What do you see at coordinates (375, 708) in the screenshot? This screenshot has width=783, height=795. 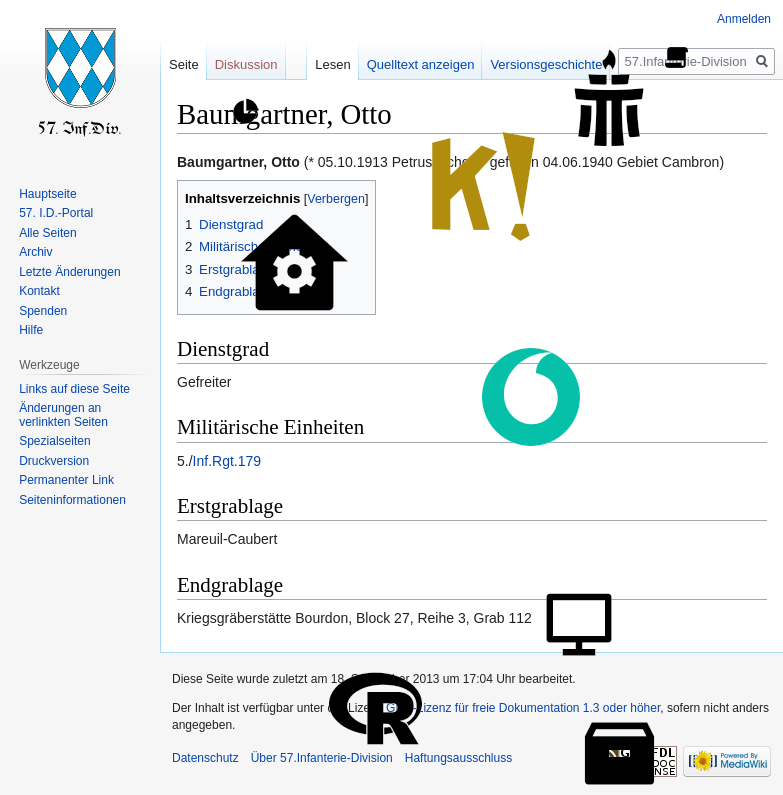 I see `R programming language logo` at bounding box center [375, 708].